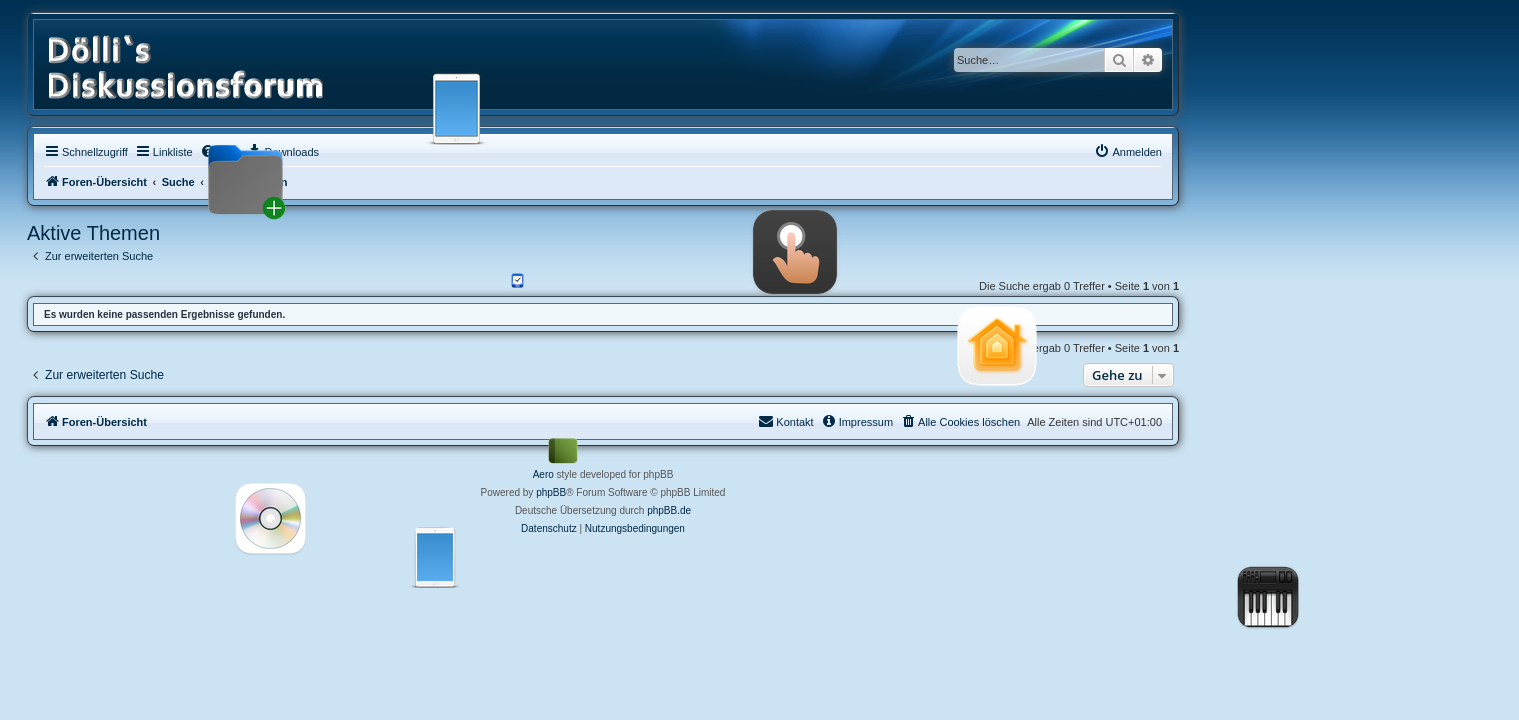 This screenshot has width=1519, height=720. I want to click on touchscreen input settings, so click(795, 252).